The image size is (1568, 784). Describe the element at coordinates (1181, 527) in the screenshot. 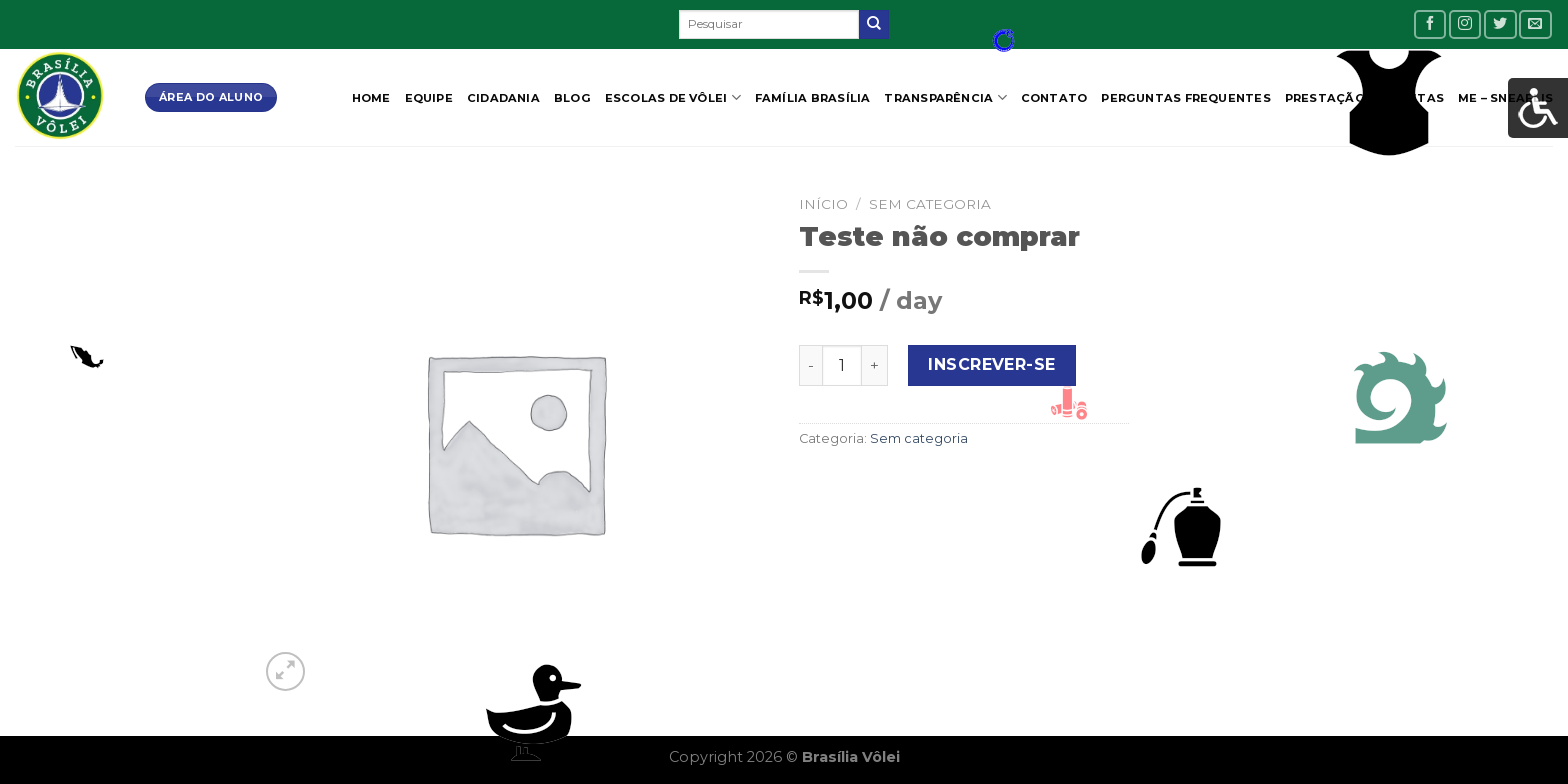

I see `browse fragrance or perfume items` at that location.